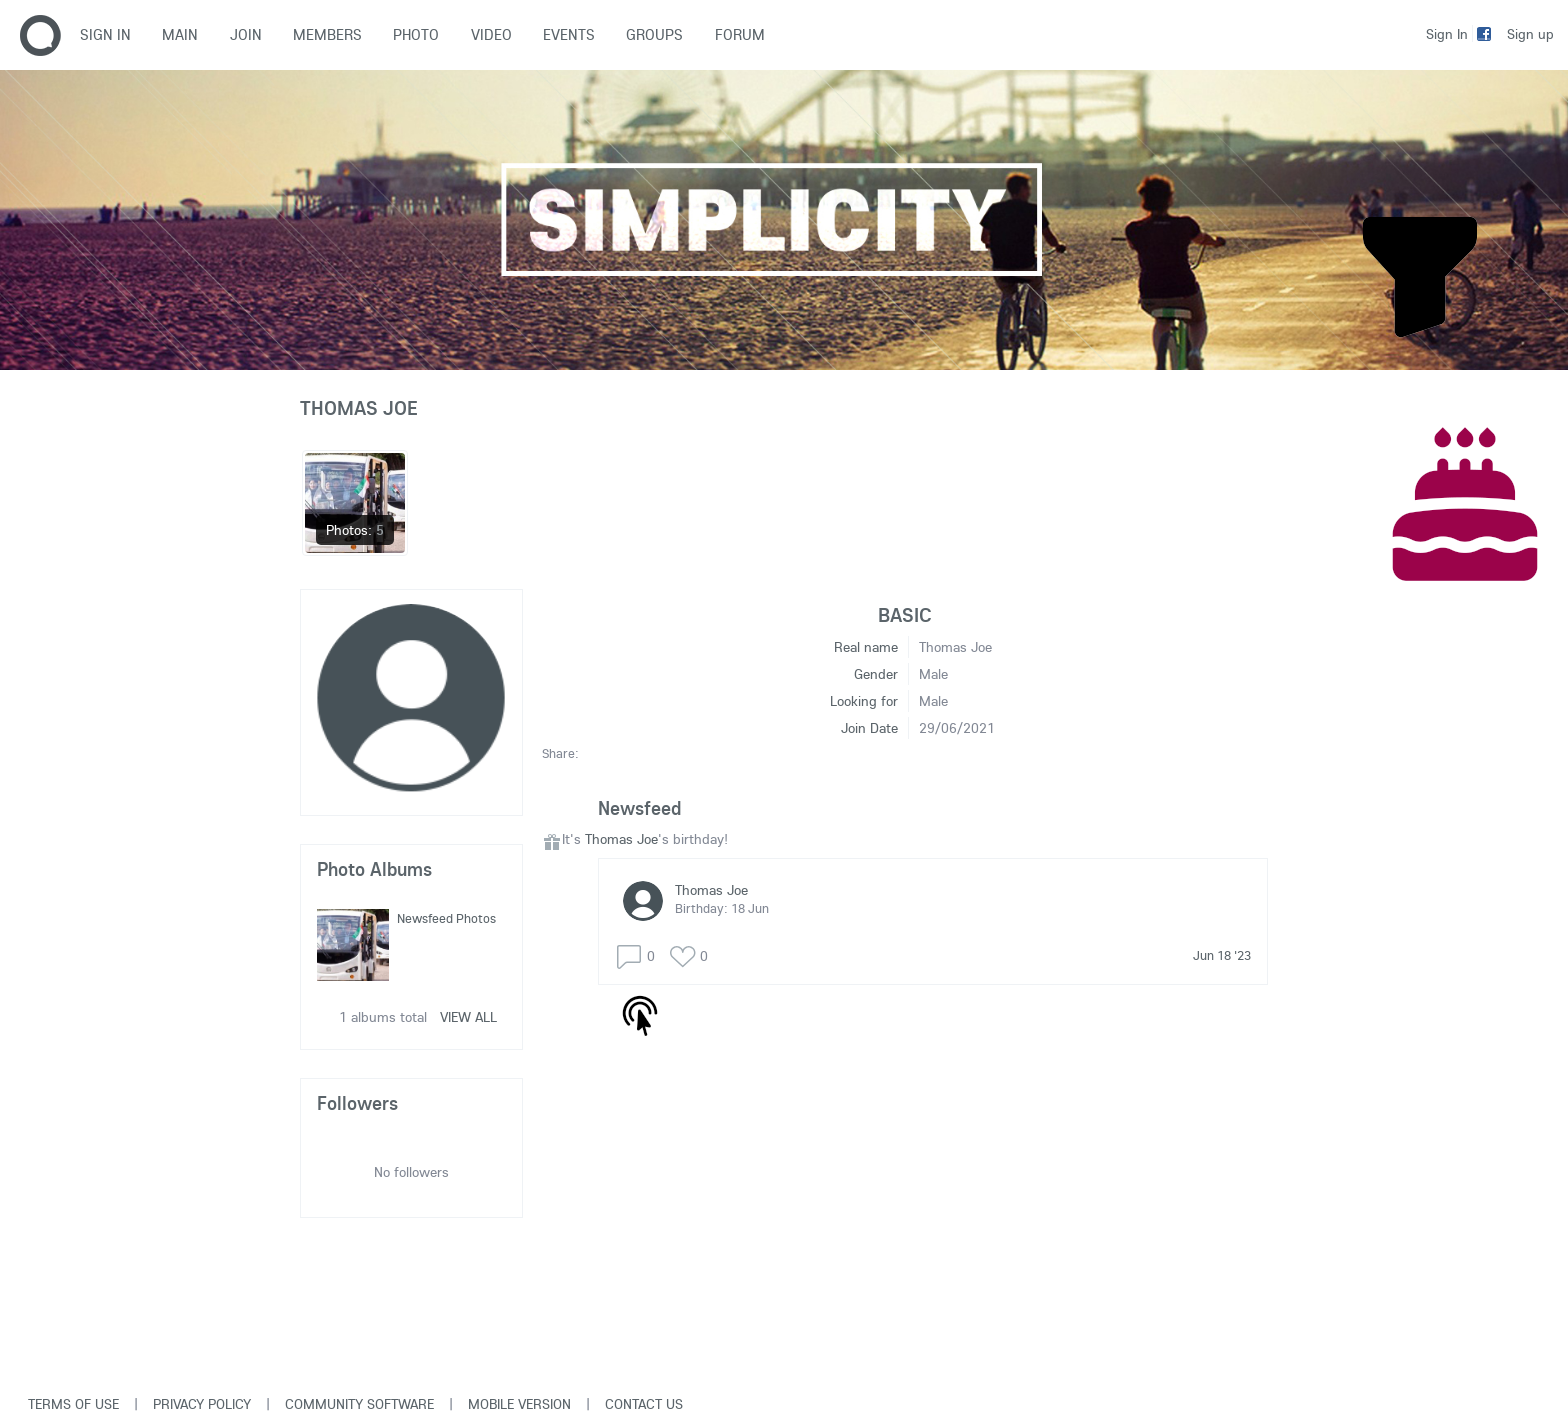 This screenshot has height=1413, width=1568. I want to click on tap or click interaction indicator, so click(640, 1016).